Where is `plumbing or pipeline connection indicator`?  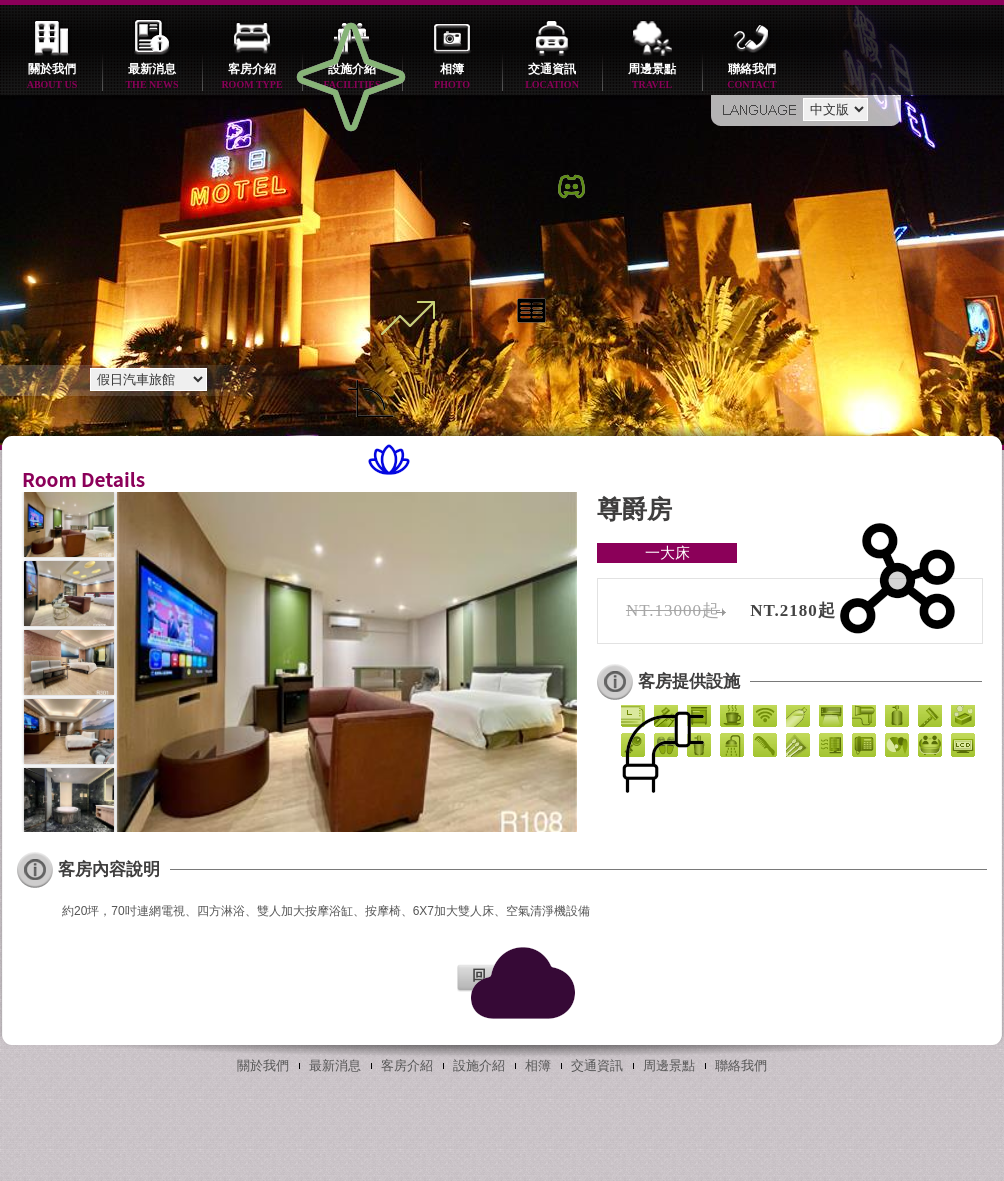 plumbing or pipeline connection indicator is located at coordinates (660, 749).